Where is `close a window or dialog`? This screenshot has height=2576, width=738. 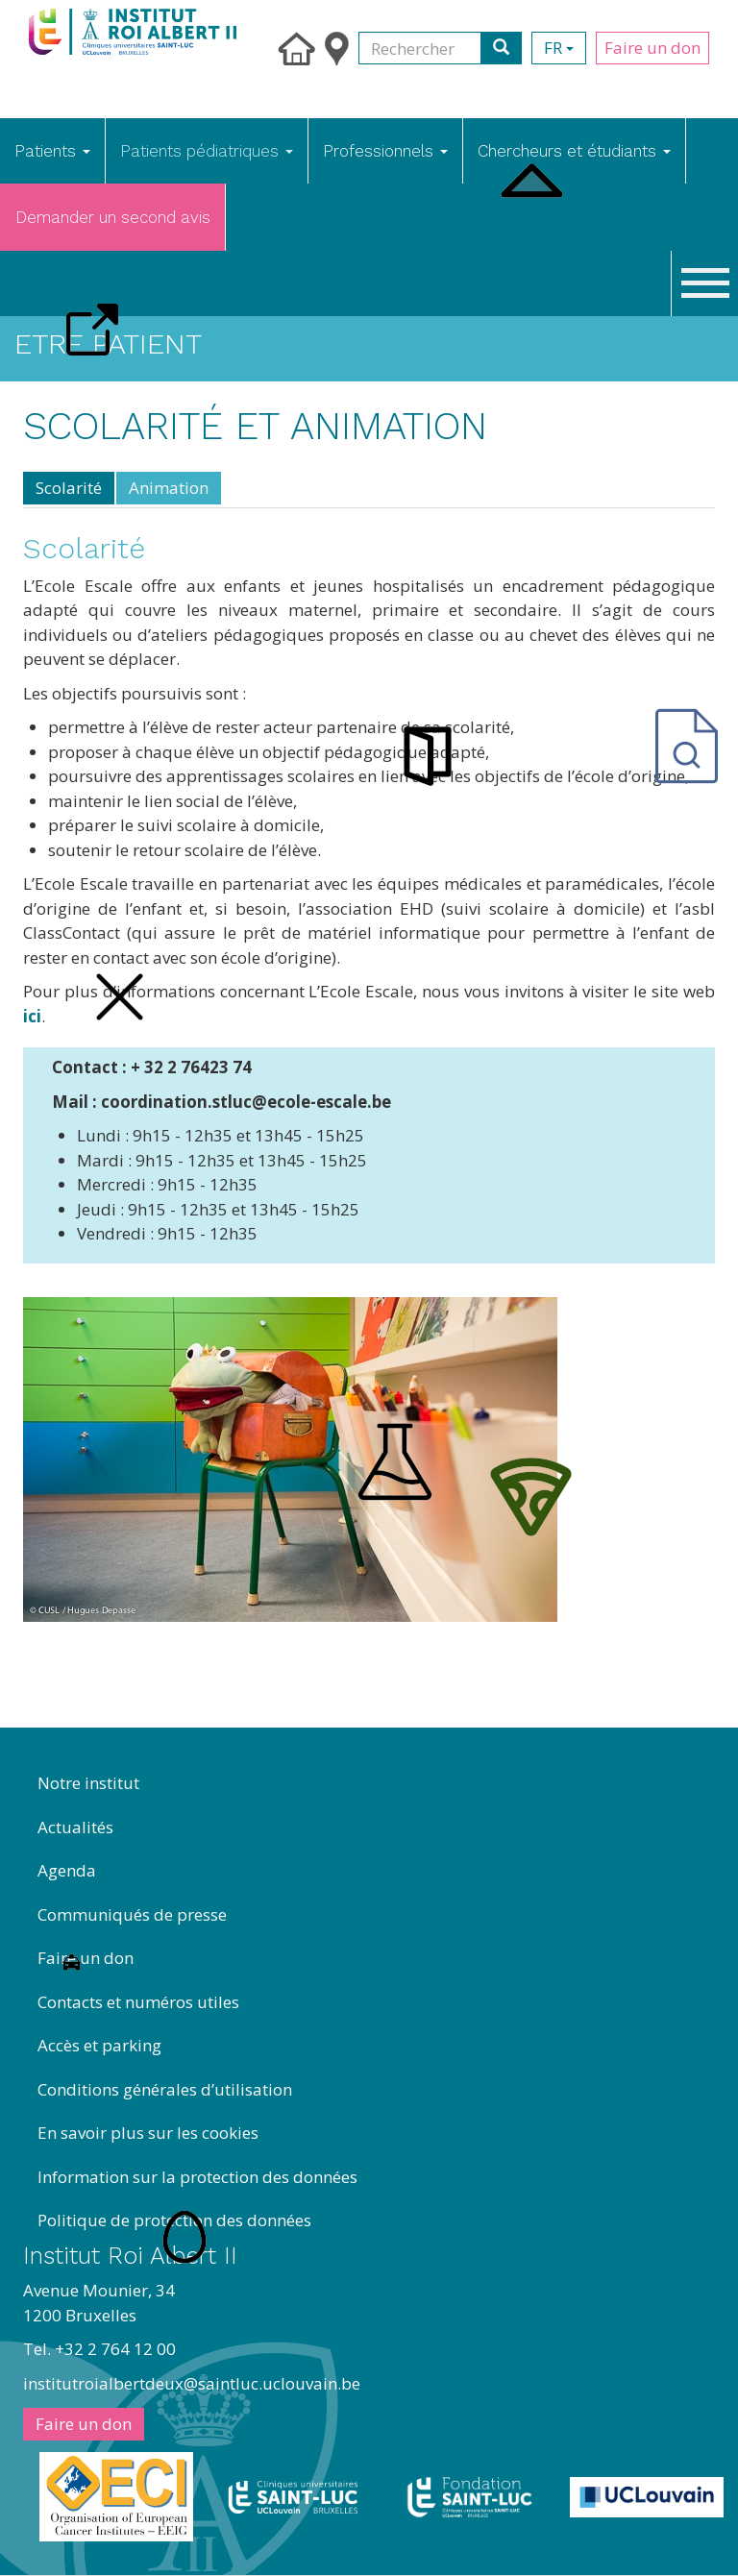
close a window or dialog is located at coordinates (119, 996).